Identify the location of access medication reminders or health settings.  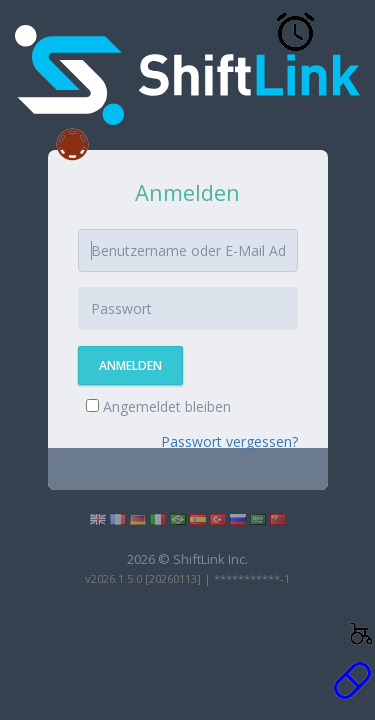
(352, 680).